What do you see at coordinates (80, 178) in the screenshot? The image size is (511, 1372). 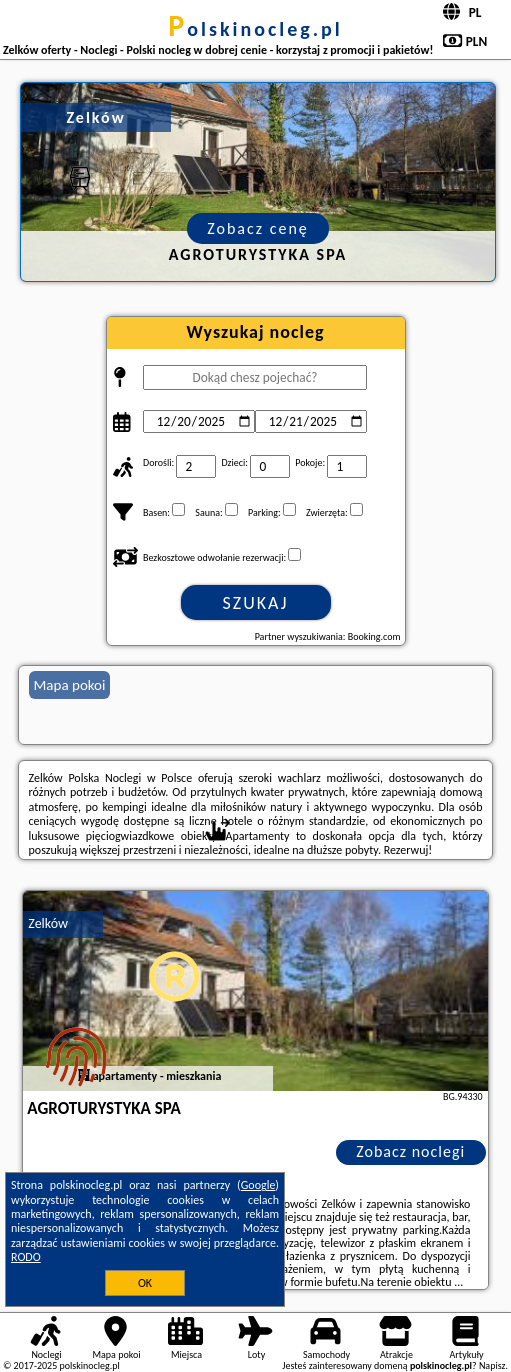 I see `view regional train schedules` at bounding box center [80, 178].